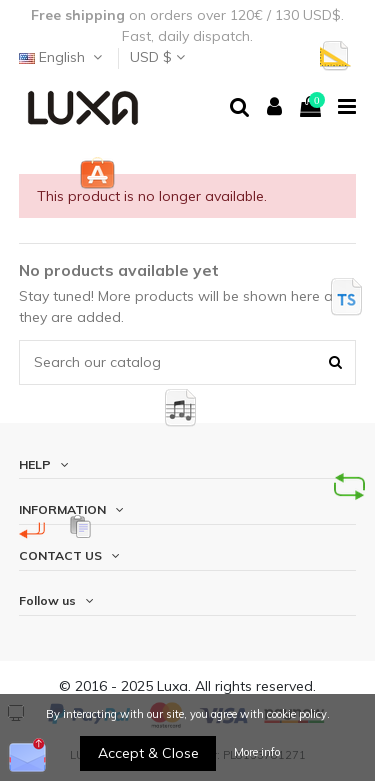  What do you see at coordinates (27, 757) in the screenshot?
I see `send an email or message` at bounding box center [27, 757].